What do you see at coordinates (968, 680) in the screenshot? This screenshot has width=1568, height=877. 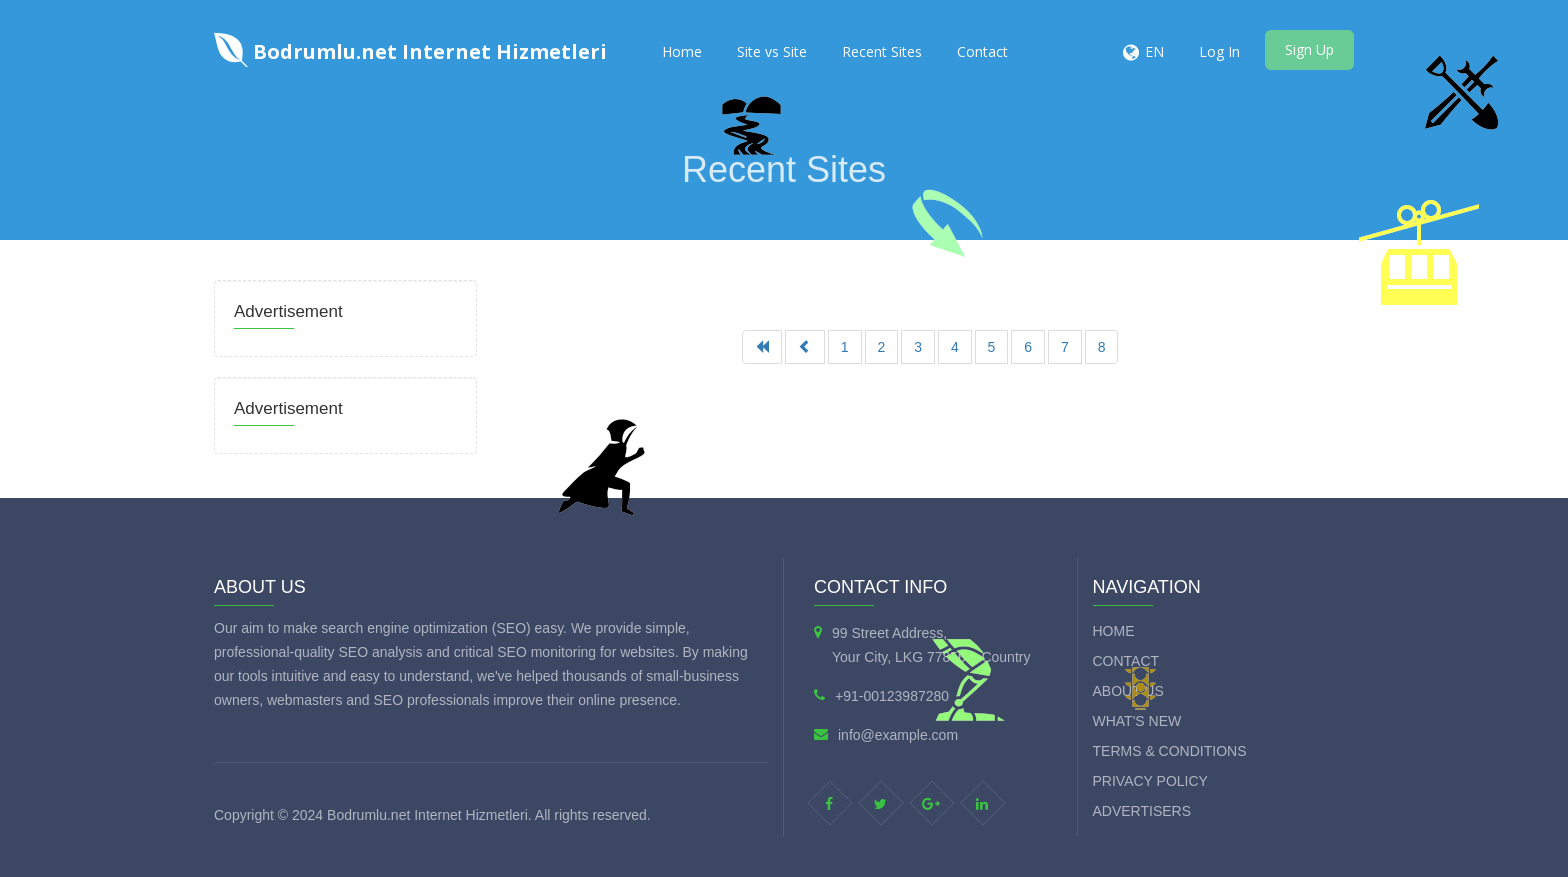 I see `select robotic leg equipment or upgrade` at bounding box center [968, 680].